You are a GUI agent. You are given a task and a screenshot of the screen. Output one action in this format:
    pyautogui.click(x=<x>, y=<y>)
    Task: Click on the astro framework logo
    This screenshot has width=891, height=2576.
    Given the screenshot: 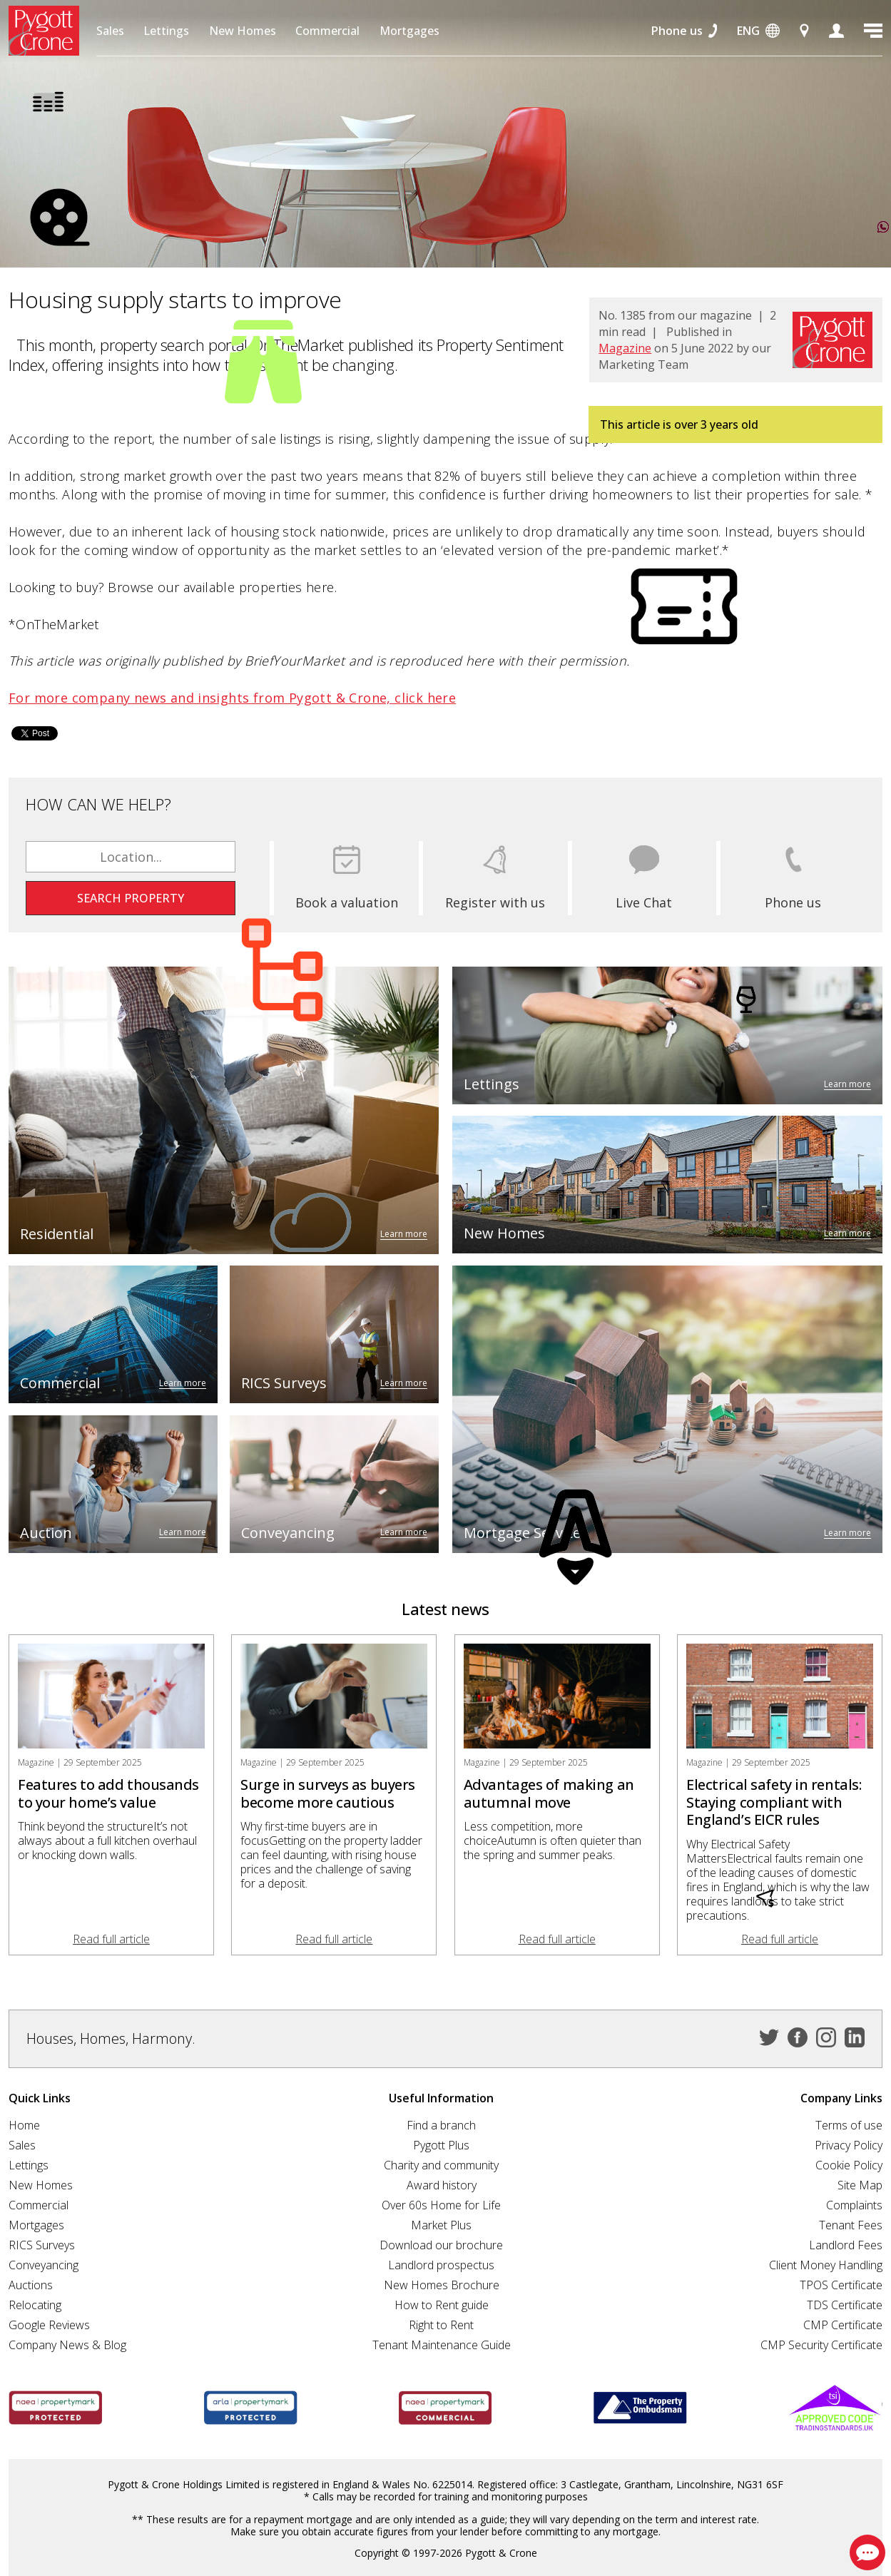 What is the action you would take?
    pyautogui.click(x=575, y=1534)
    